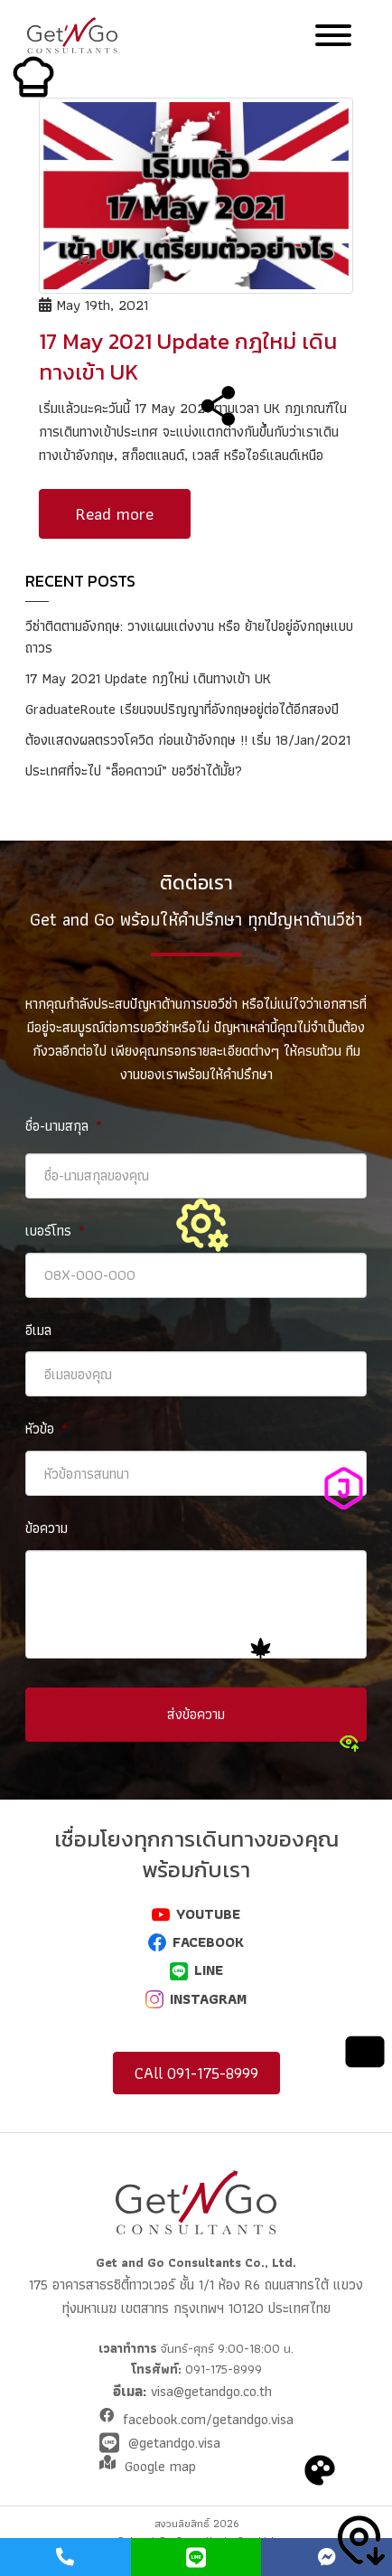 The height and width of the screenshot is (2576, 392). What do you see at coordinates (219, 406) in the screenshot?
I see `share content to social networks` at bounding box center [219, 406].